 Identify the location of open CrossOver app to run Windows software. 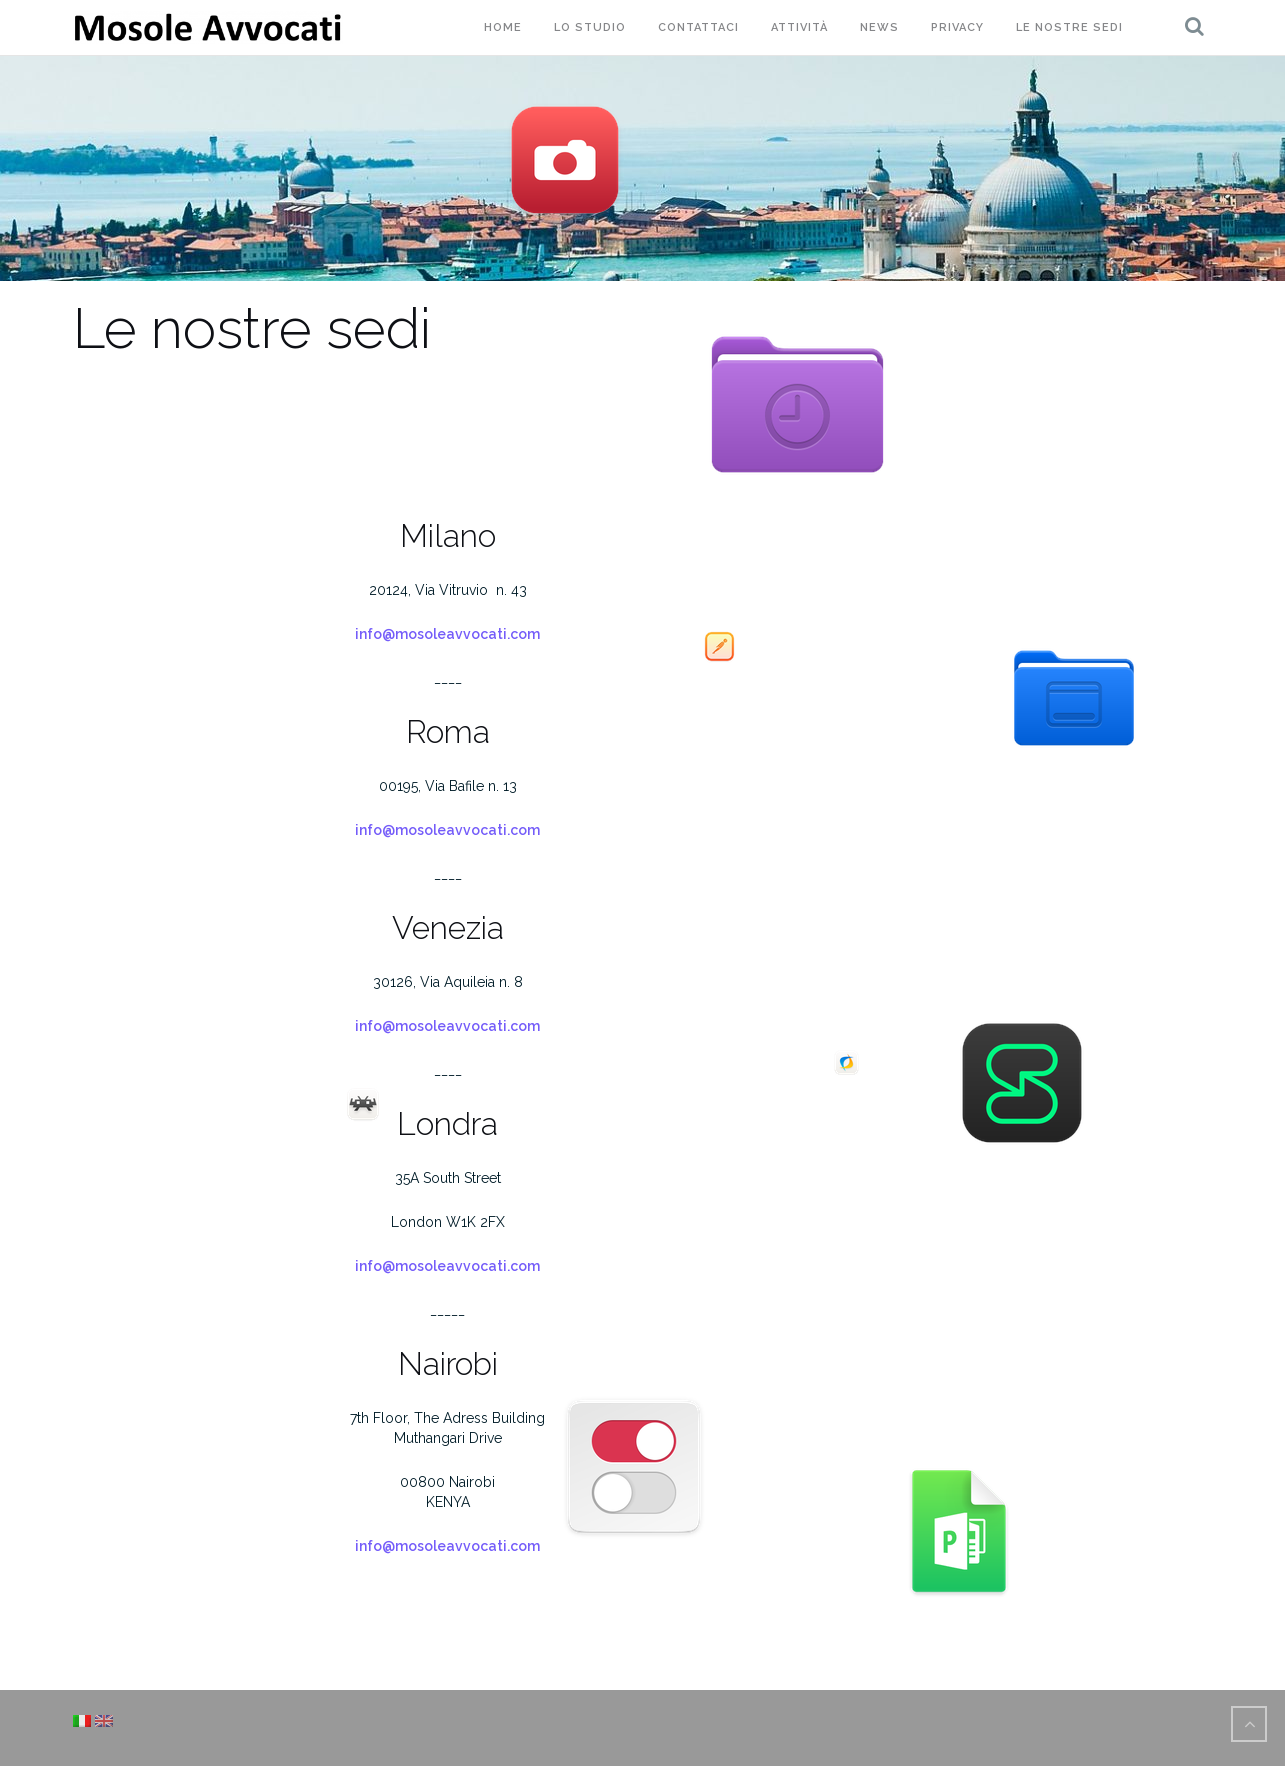
(846, 1062).